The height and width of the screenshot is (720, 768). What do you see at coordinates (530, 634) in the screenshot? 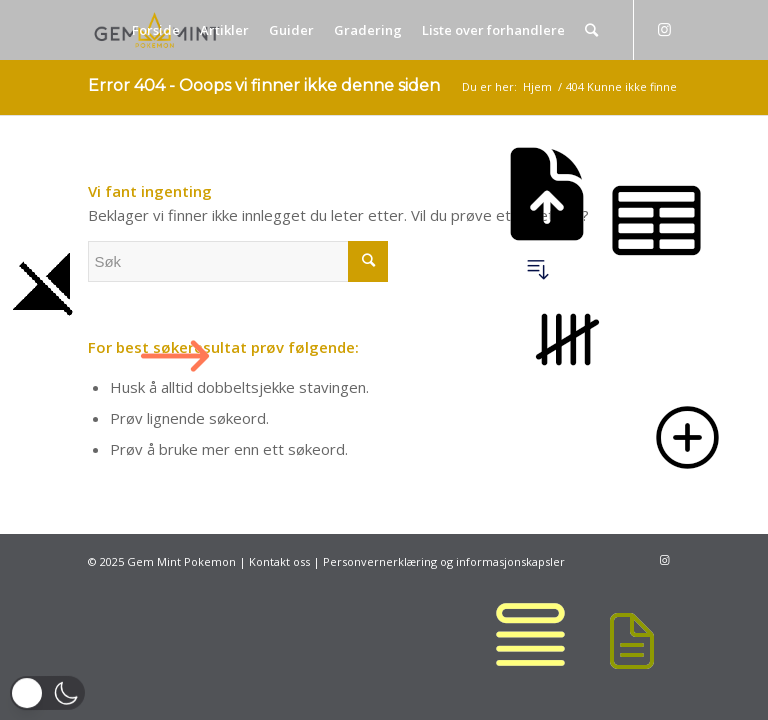
I see `view a playlist or media queue` at bounding box center [530, 634].